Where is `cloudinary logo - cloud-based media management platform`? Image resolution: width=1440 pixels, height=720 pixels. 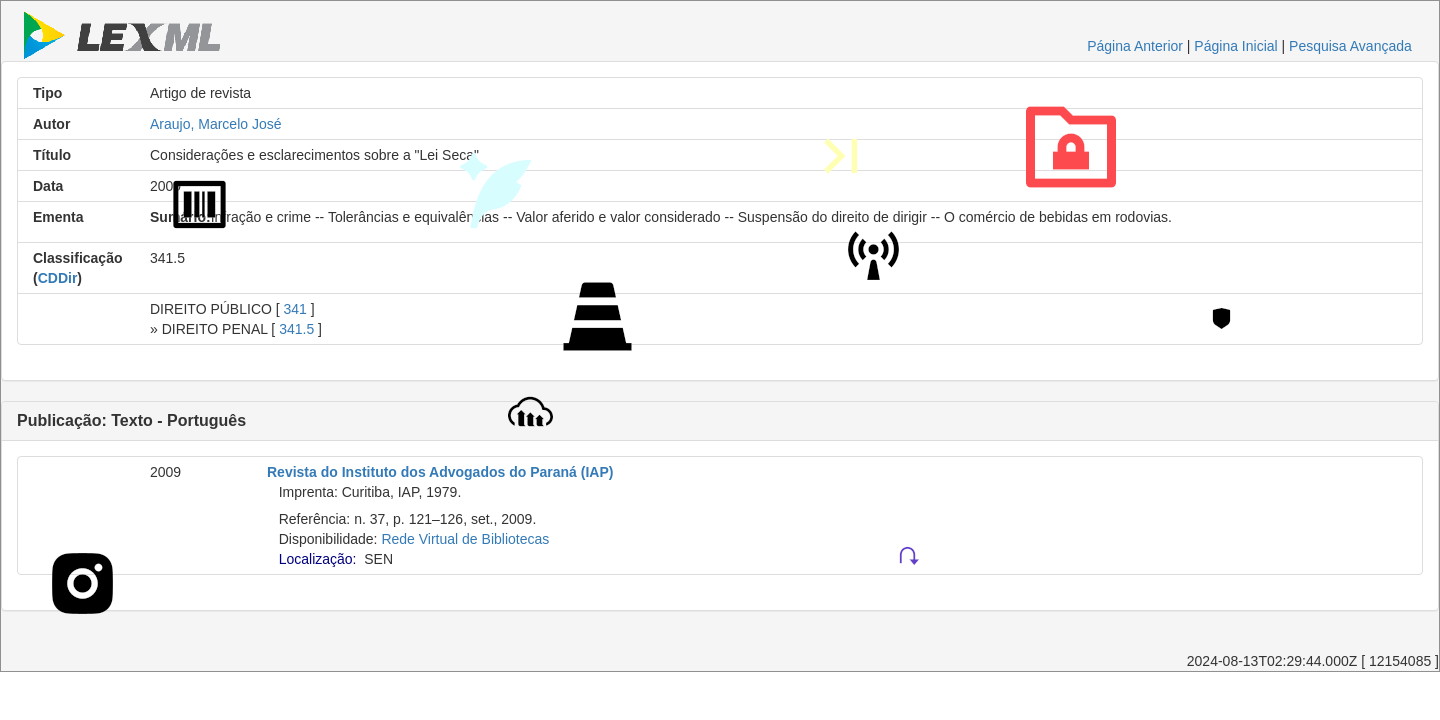
cloudinary logo - cloud-based media management platform is located at coordinates (530, 411).